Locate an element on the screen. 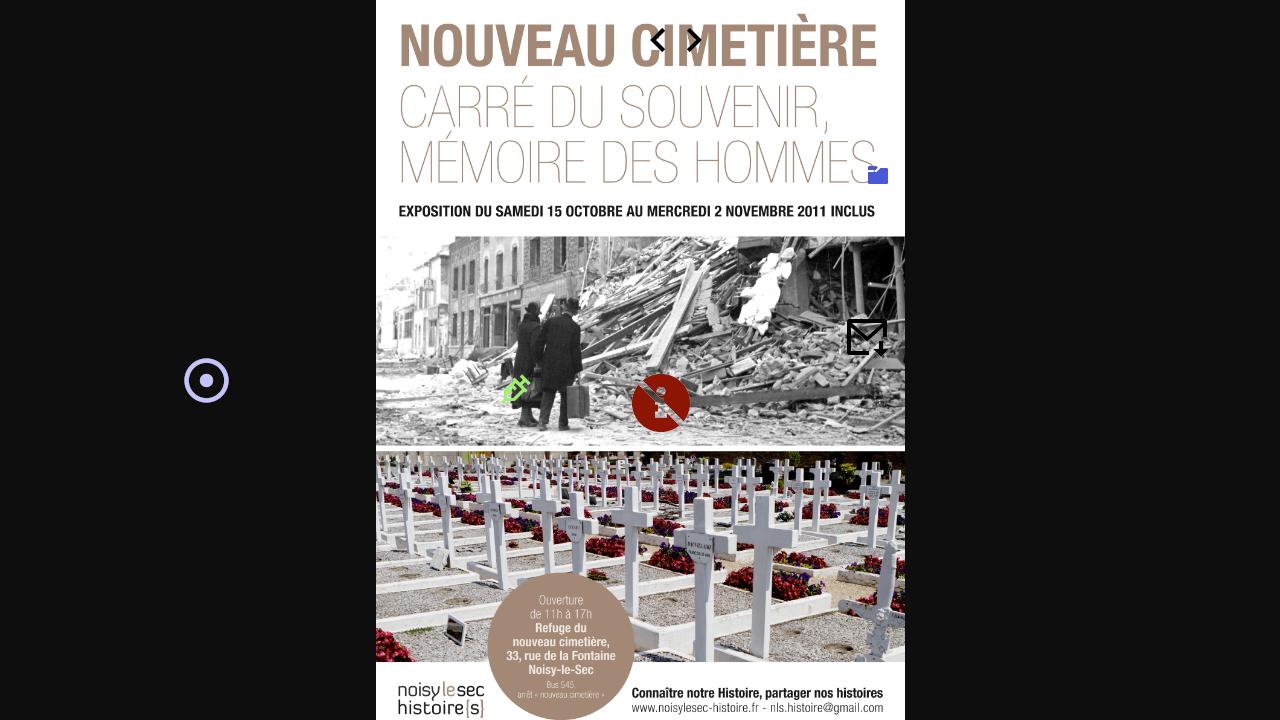 This screenshot has height=720, width=1280. access vaccination or immunization records is located at coordinates (516, 389).